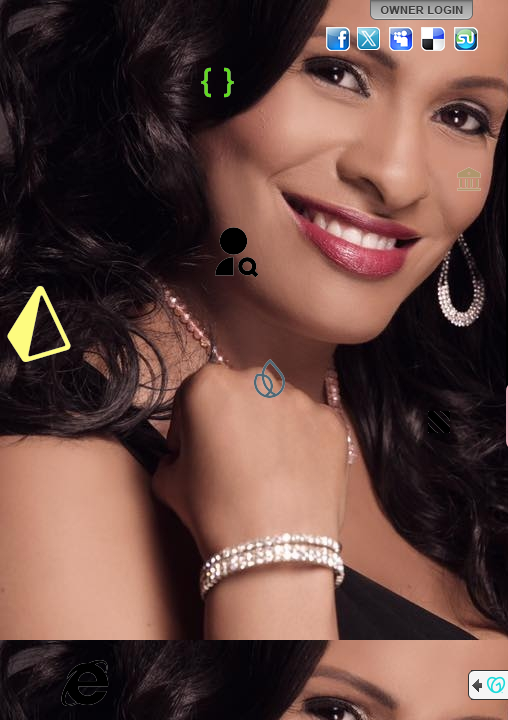 Image resolution: width=508 pixels, height=720 pixels. What do you see at coordinates (439, 422) in the screenshot?
I see `open Apple News app` at bounding box center [439, 422].